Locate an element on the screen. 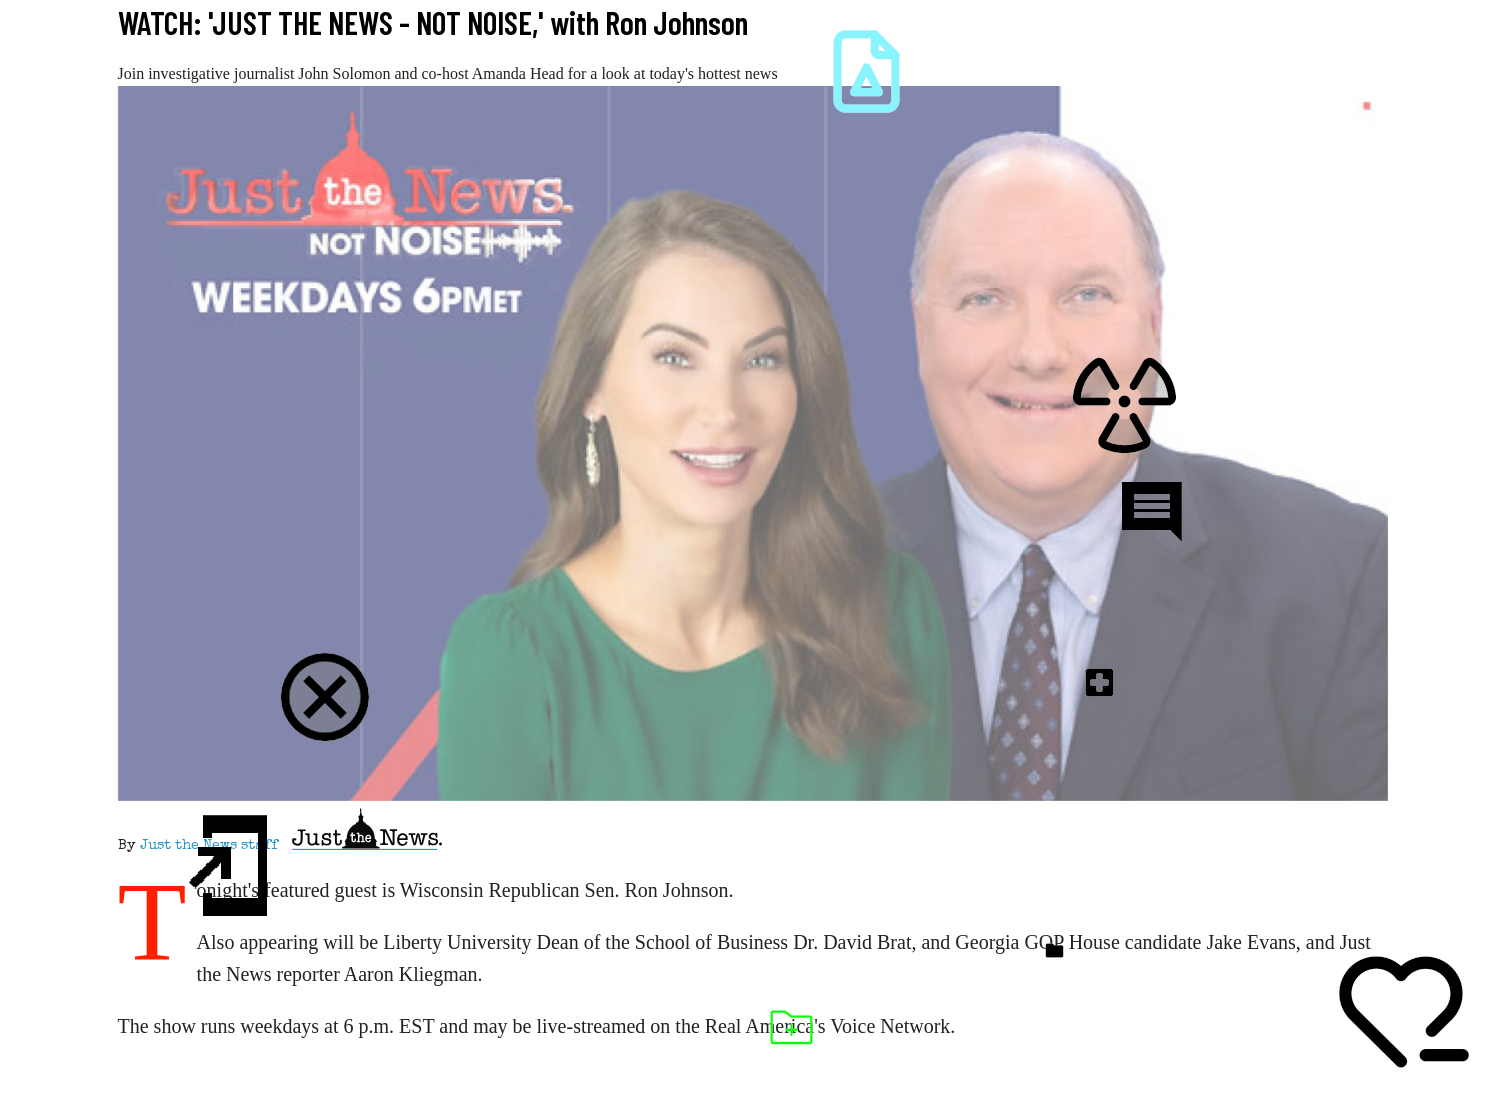  view file changes or differences is located at coordinates (866, 71).